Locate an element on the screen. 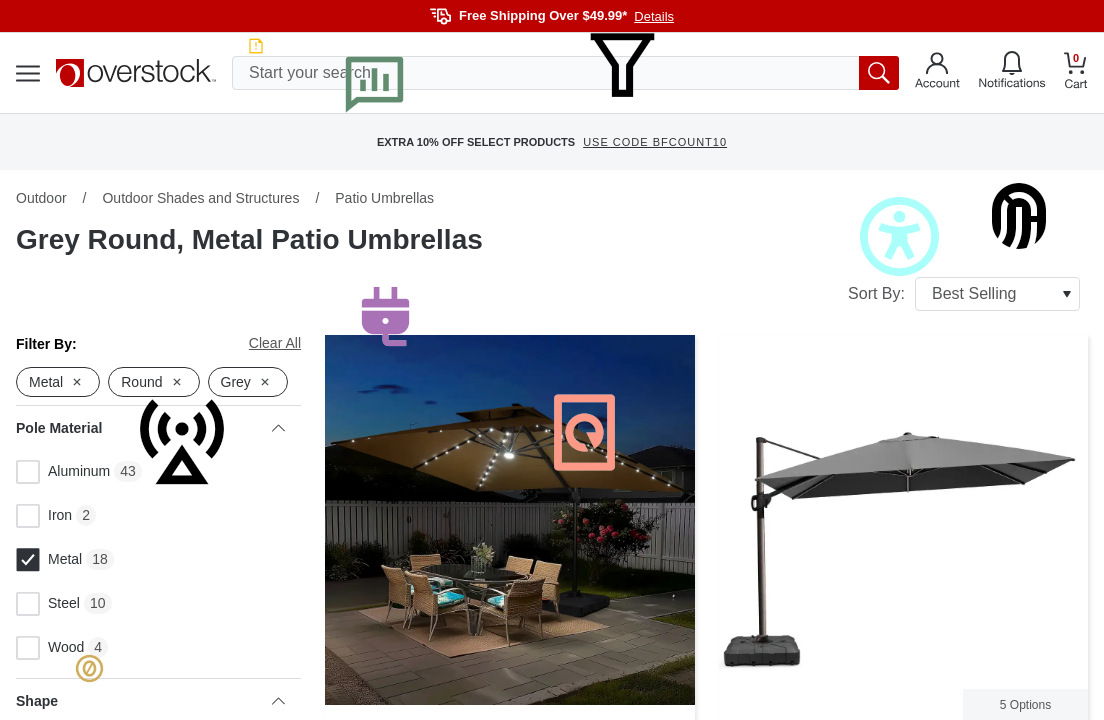  create a poll in chat is located at coordinates (374, 82).